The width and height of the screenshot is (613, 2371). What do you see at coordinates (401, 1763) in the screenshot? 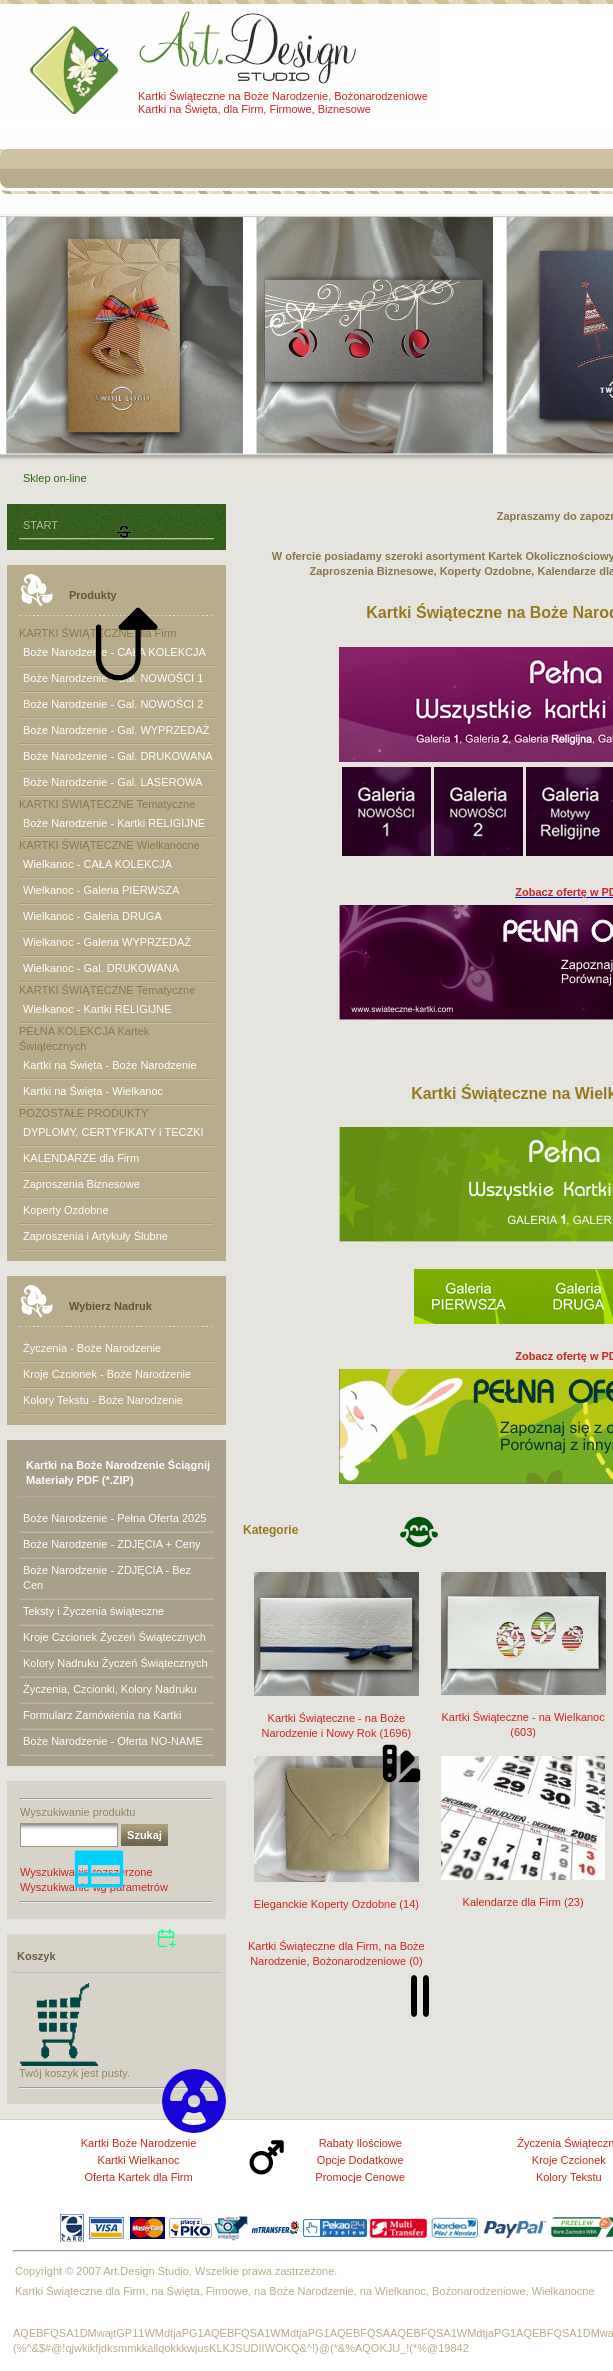
I see `open color palette or theme options` at bounding box center [401, 1763].